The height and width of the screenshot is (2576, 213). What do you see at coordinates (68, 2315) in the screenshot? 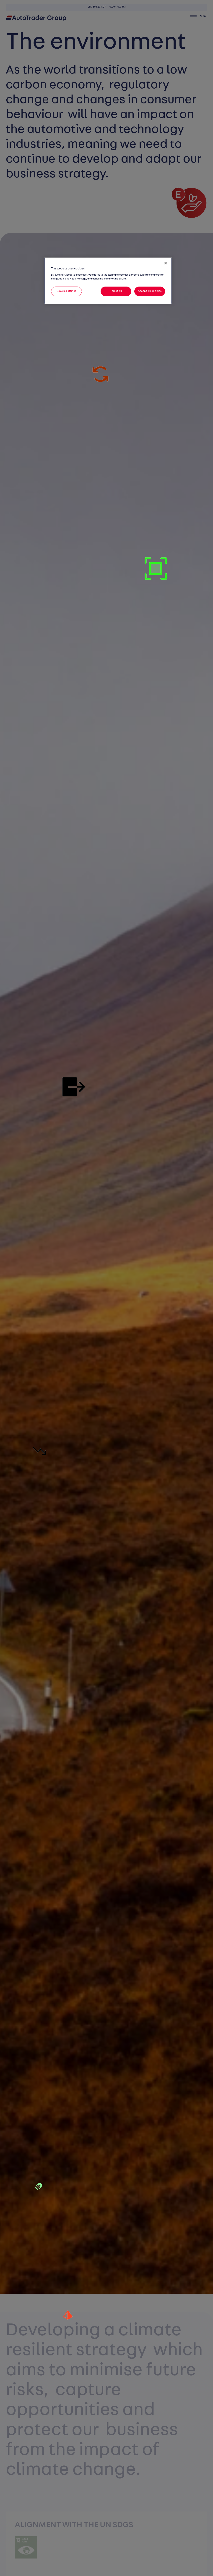
I see `access 3D modeling or rendering tools` at bounding box center [68, 2315].